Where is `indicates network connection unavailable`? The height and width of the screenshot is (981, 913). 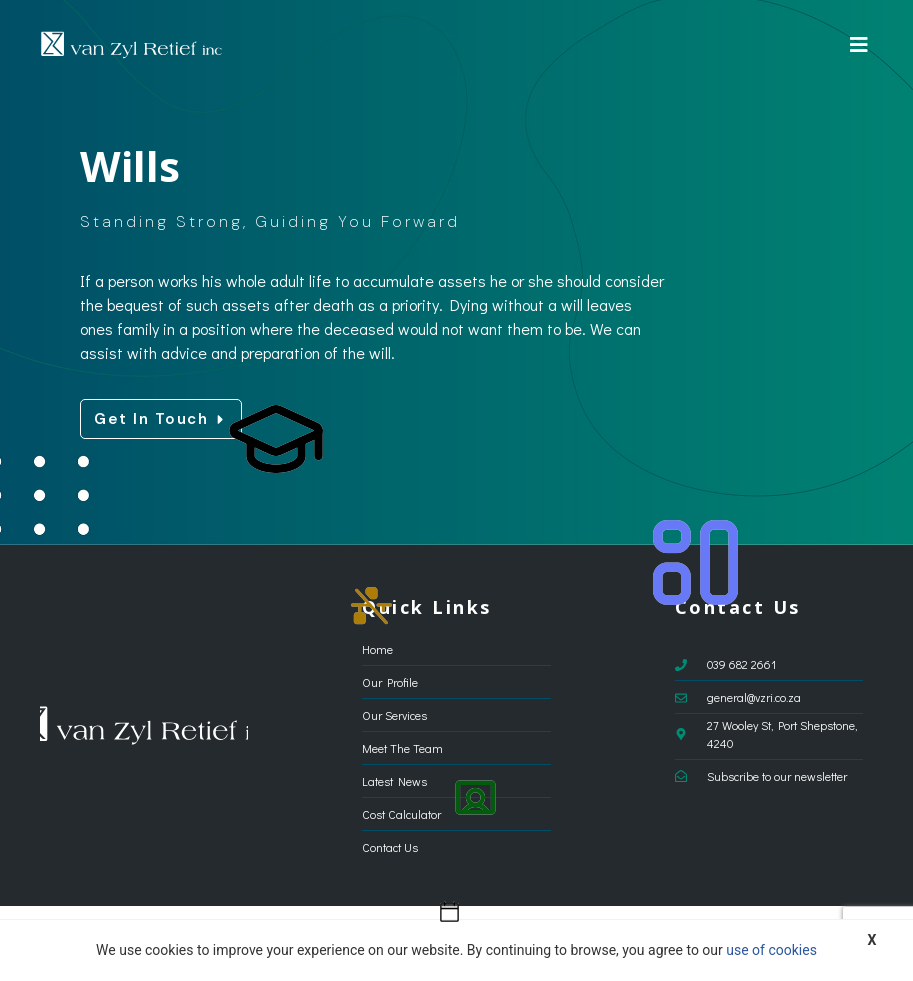 indicates network connection unavailable is located at coordinates (371, 606).